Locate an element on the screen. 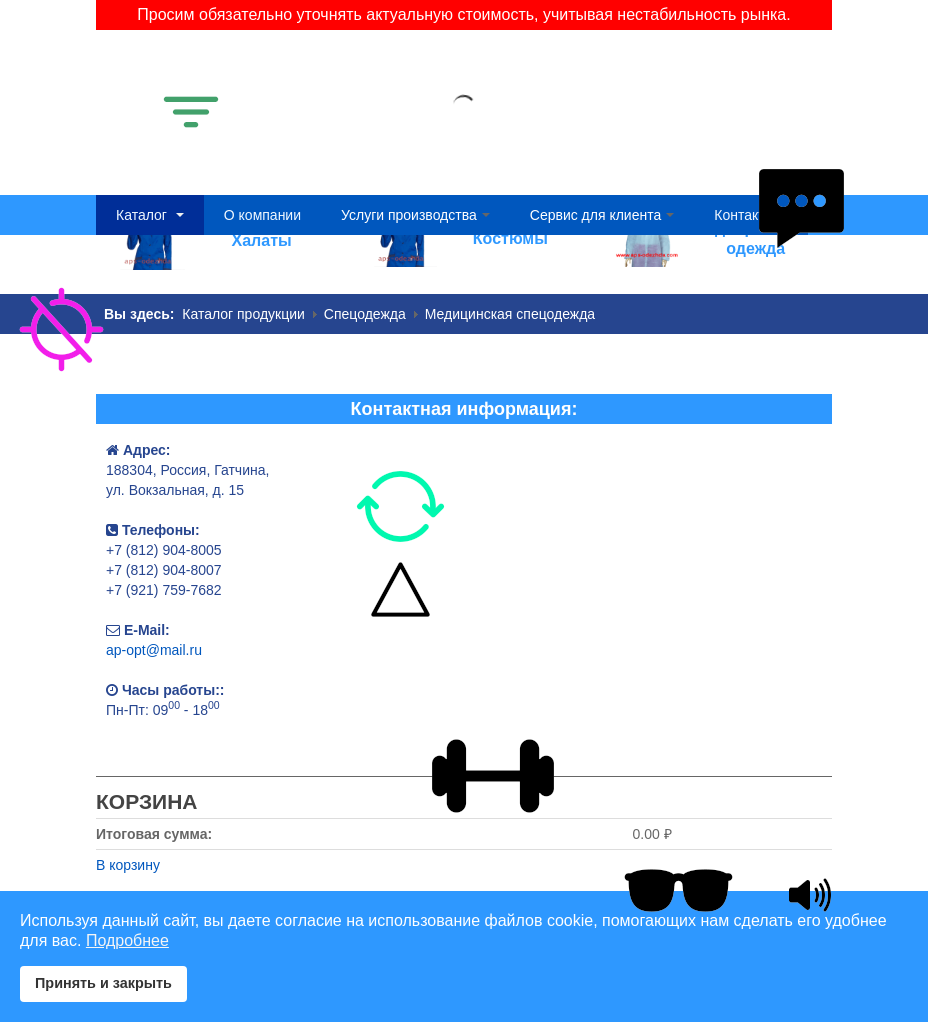 Image resolution: width=928 pixels, height=1022 pixels. sync data across devices is located at coordinates (400, 506).